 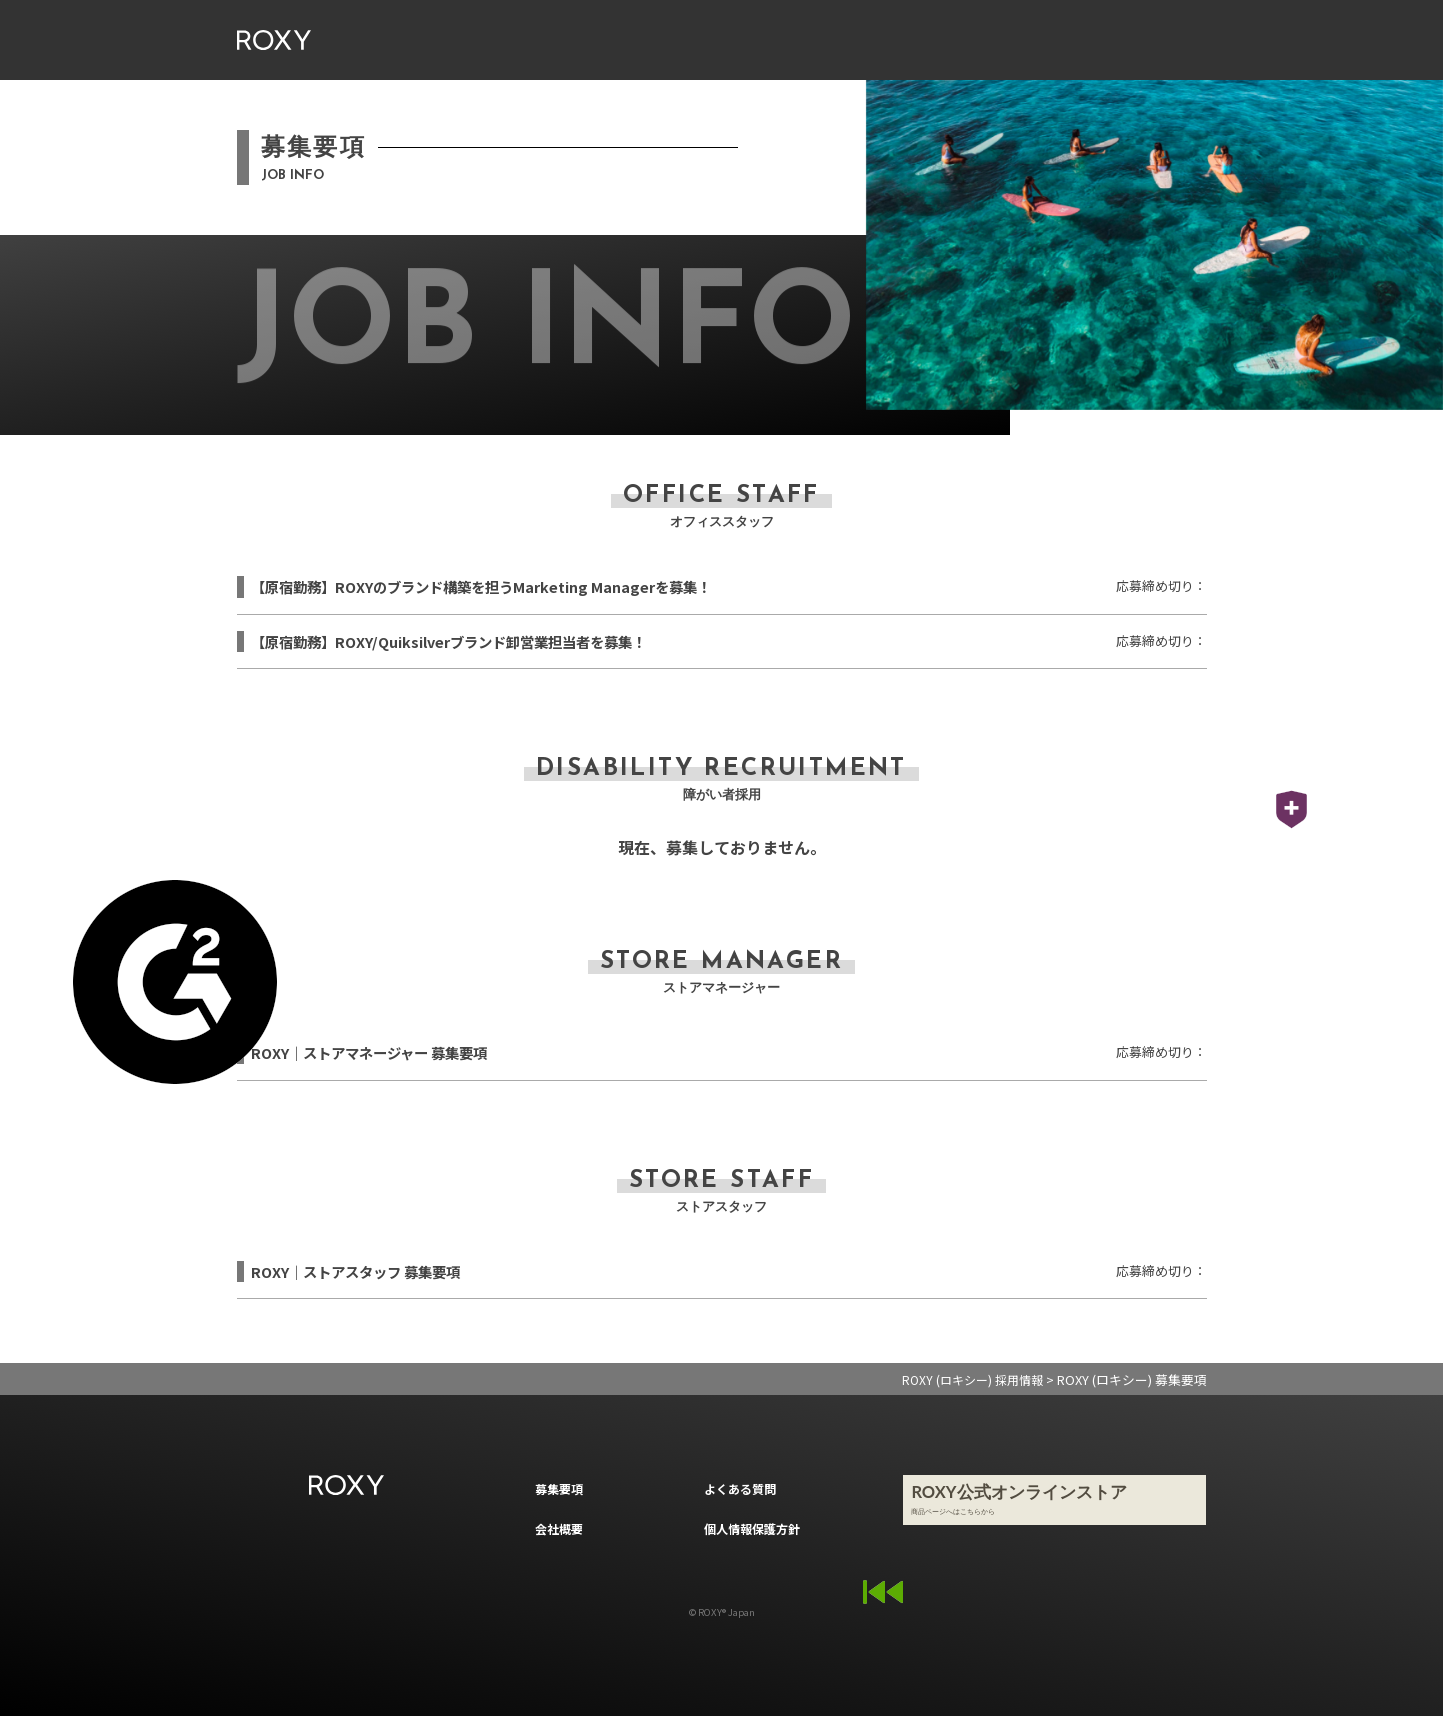 I want to click on indicates health or medical protection status, so click(x=1291, y=809).